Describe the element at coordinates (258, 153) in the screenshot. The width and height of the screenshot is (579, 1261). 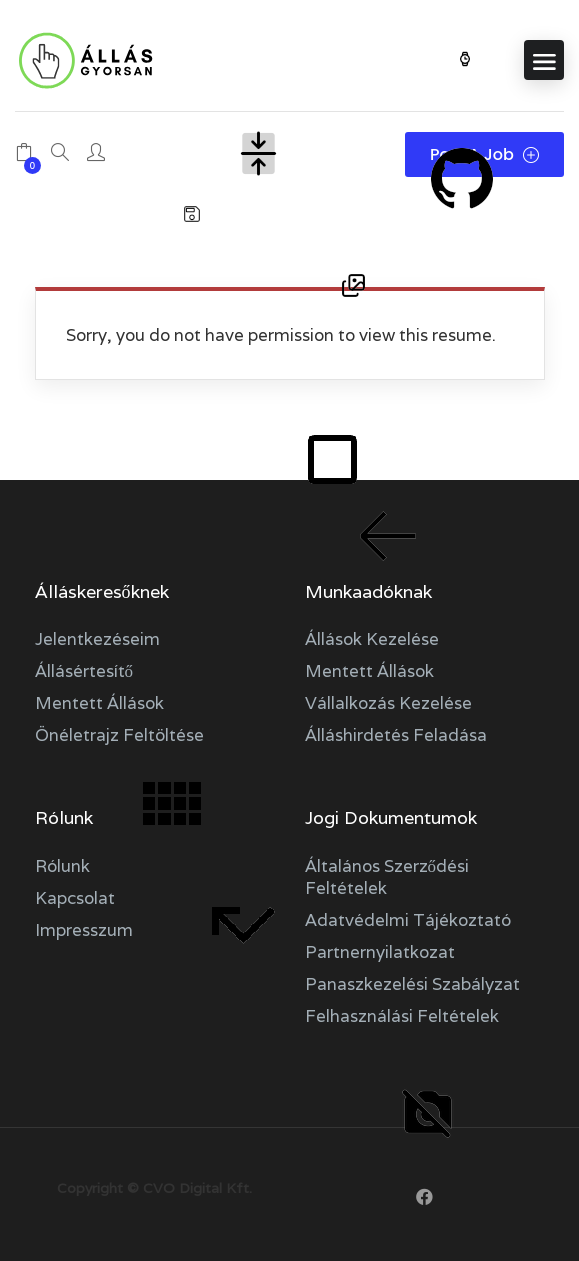
I see `collapse content vertically` at that location.